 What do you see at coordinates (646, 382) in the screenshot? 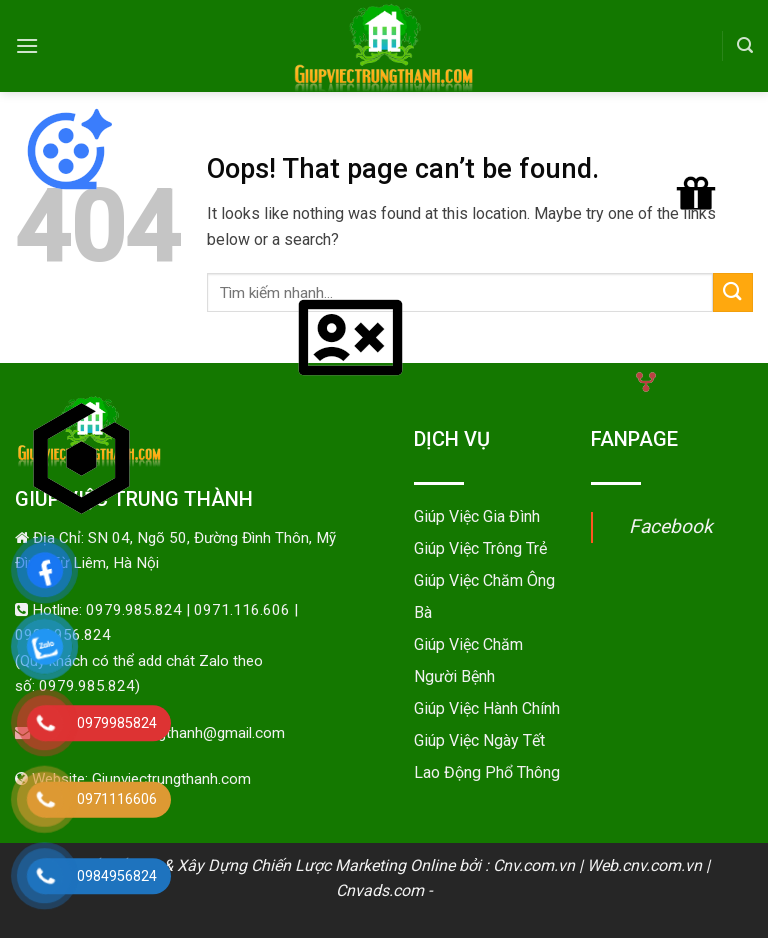
I see `fork a repository` at bounding box center [646, 382].